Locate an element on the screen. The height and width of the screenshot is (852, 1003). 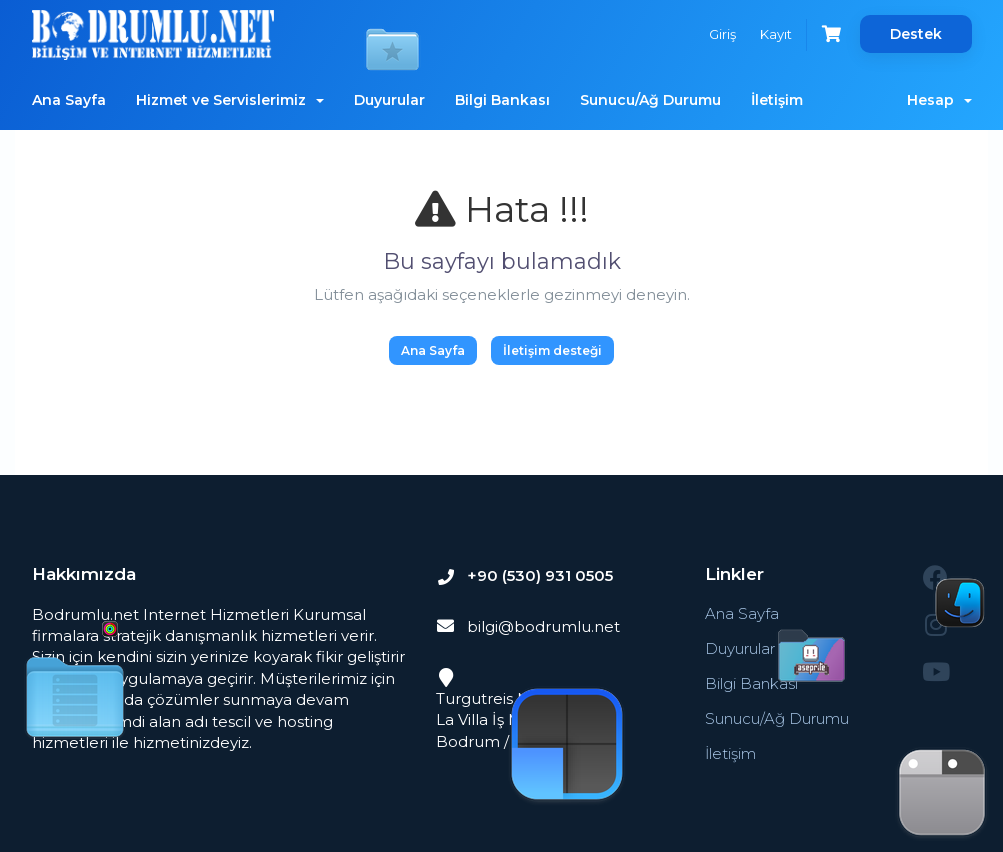
open folder containing aseprite project files is located at coordinates (811, 657).